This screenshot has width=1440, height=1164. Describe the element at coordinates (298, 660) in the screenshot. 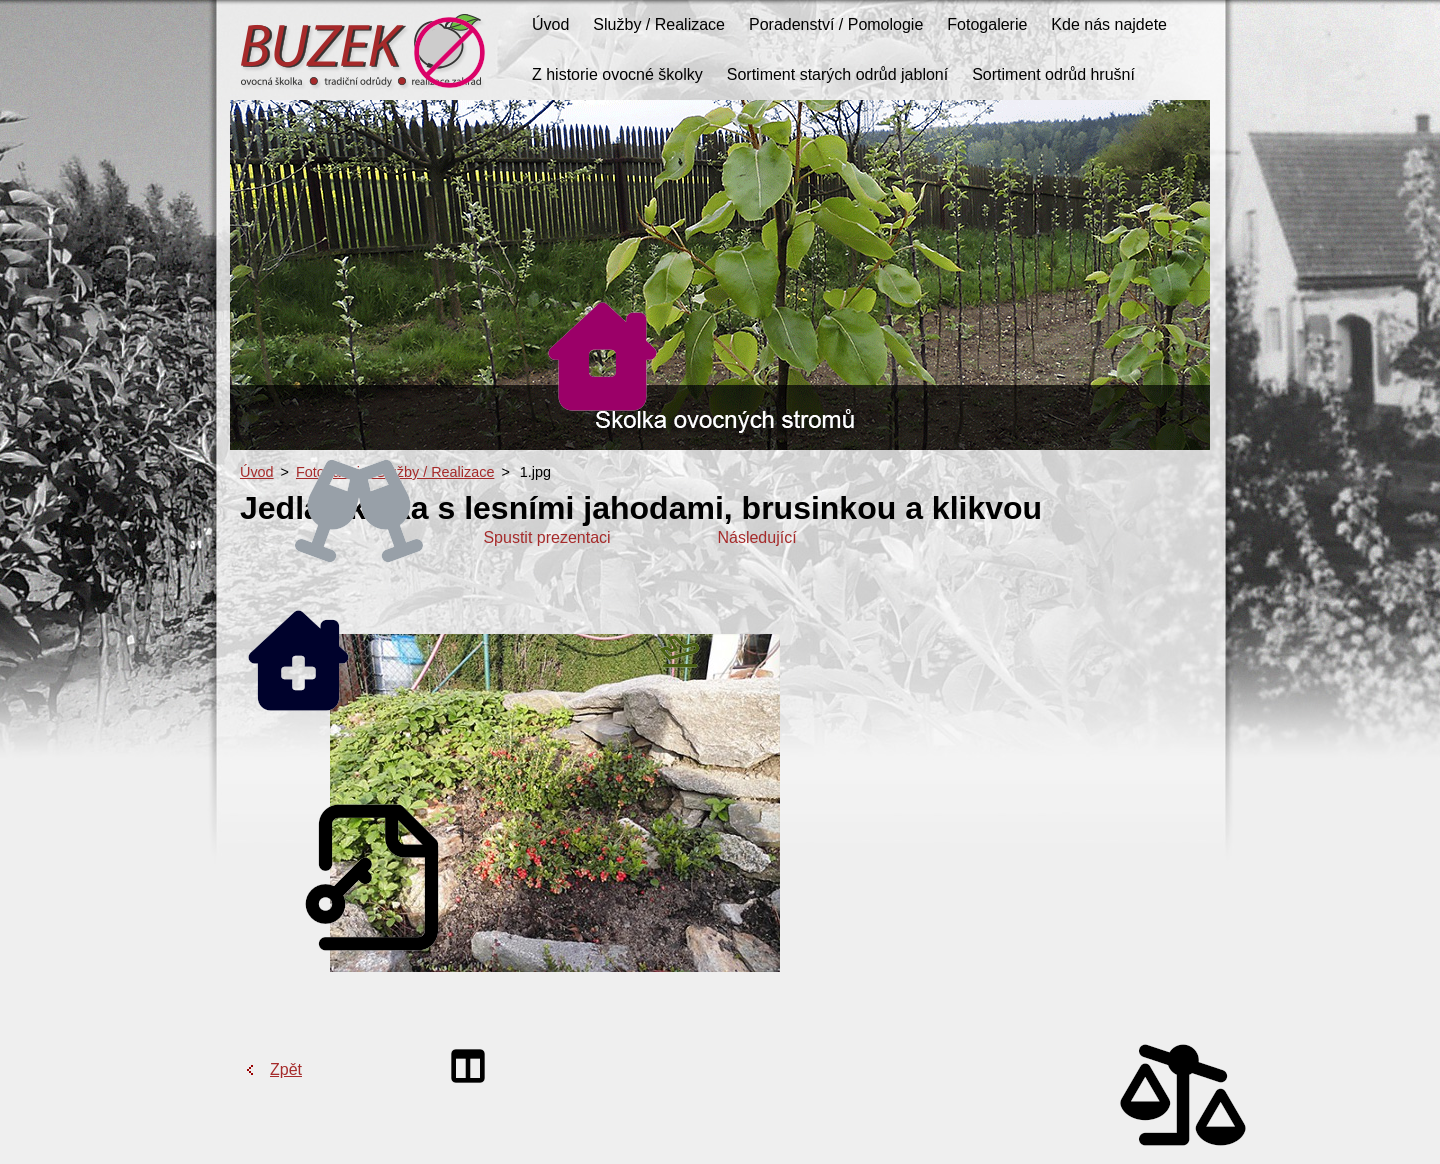

I see `access home healthcare services` at that location.